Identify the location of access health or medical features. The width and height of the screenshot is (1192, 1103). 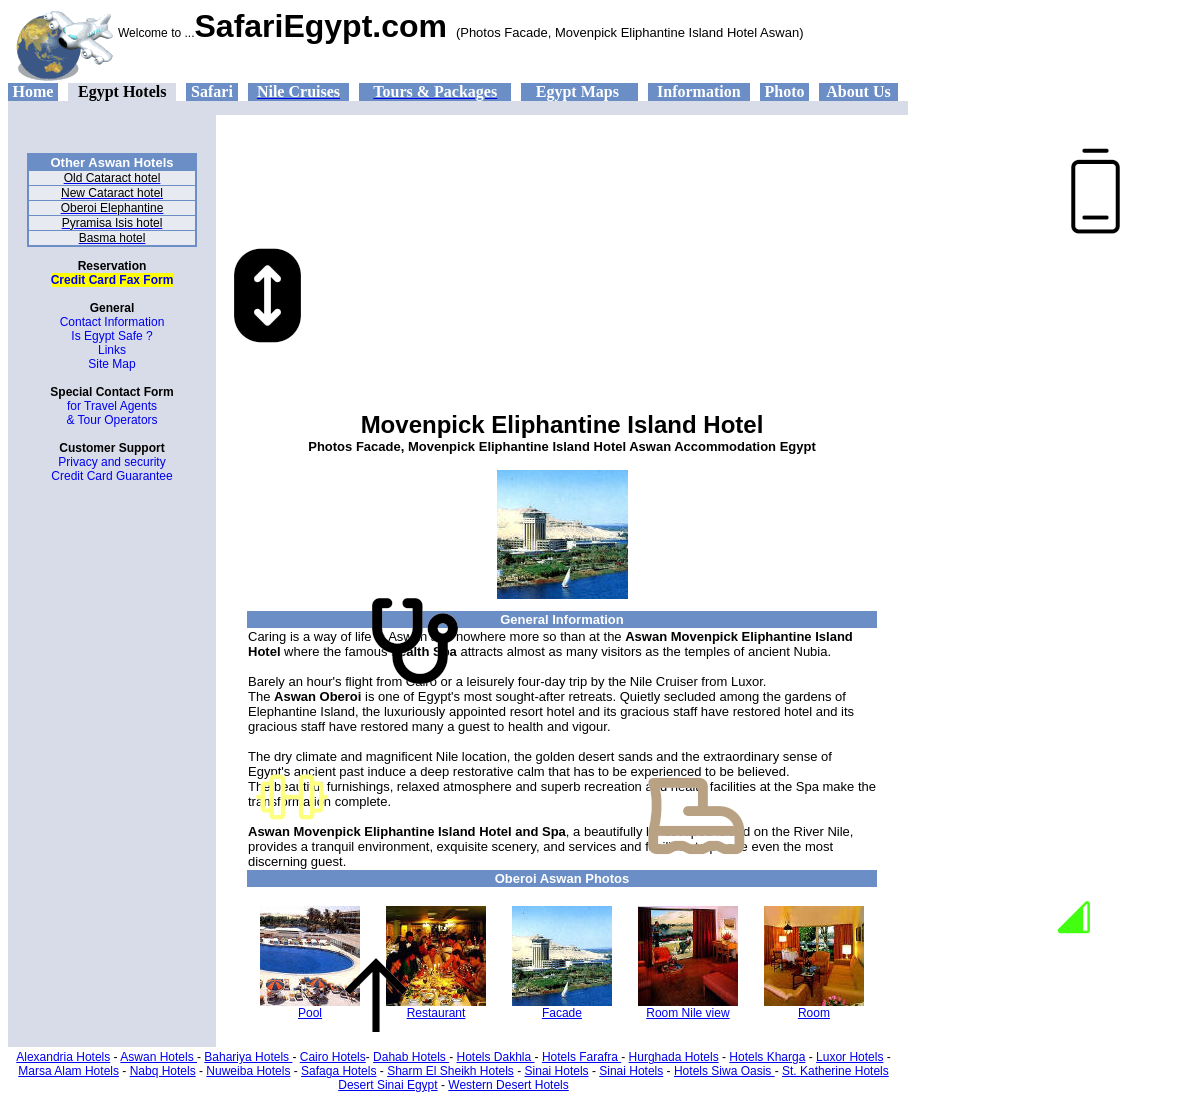
(412, 638).